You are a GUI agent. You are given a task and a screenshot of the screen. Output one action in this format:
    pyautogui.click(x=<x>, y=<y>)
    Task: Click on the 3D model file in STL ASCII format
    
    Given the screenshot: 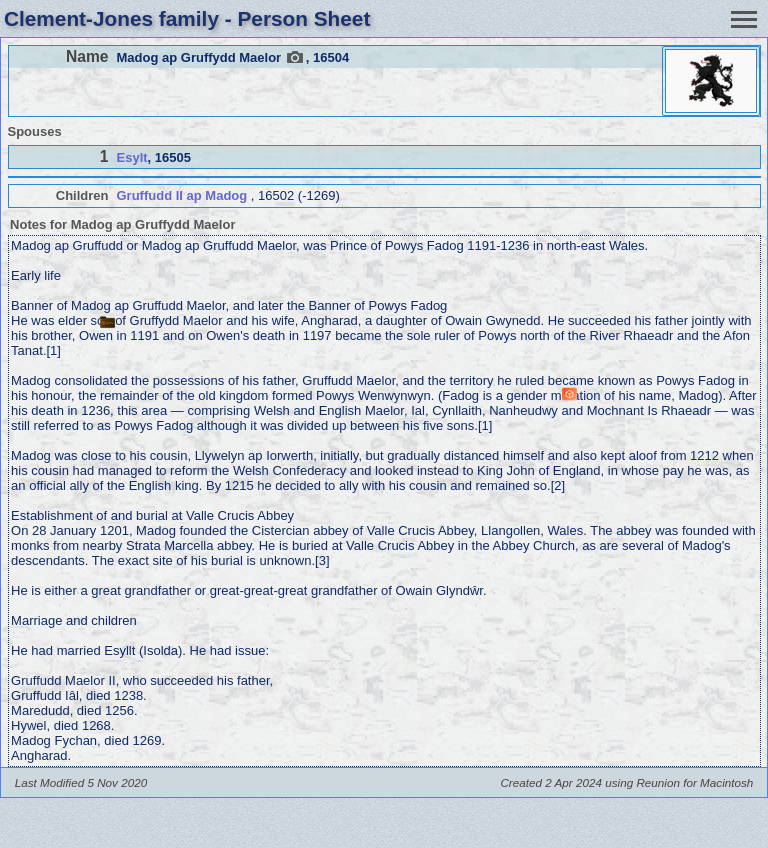 What is the action you would take?
    pyautogui.click(x=569, y=393)
    